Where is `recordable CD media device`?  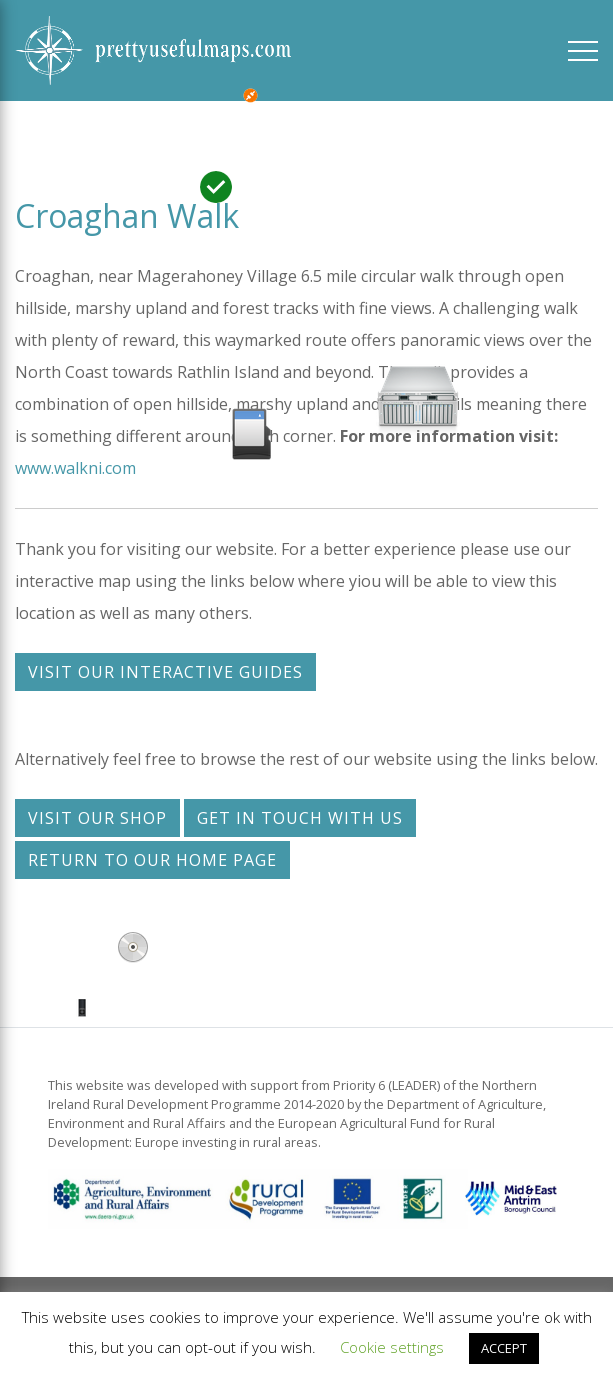
recordable CD media device is located at coordinates (133, 947).